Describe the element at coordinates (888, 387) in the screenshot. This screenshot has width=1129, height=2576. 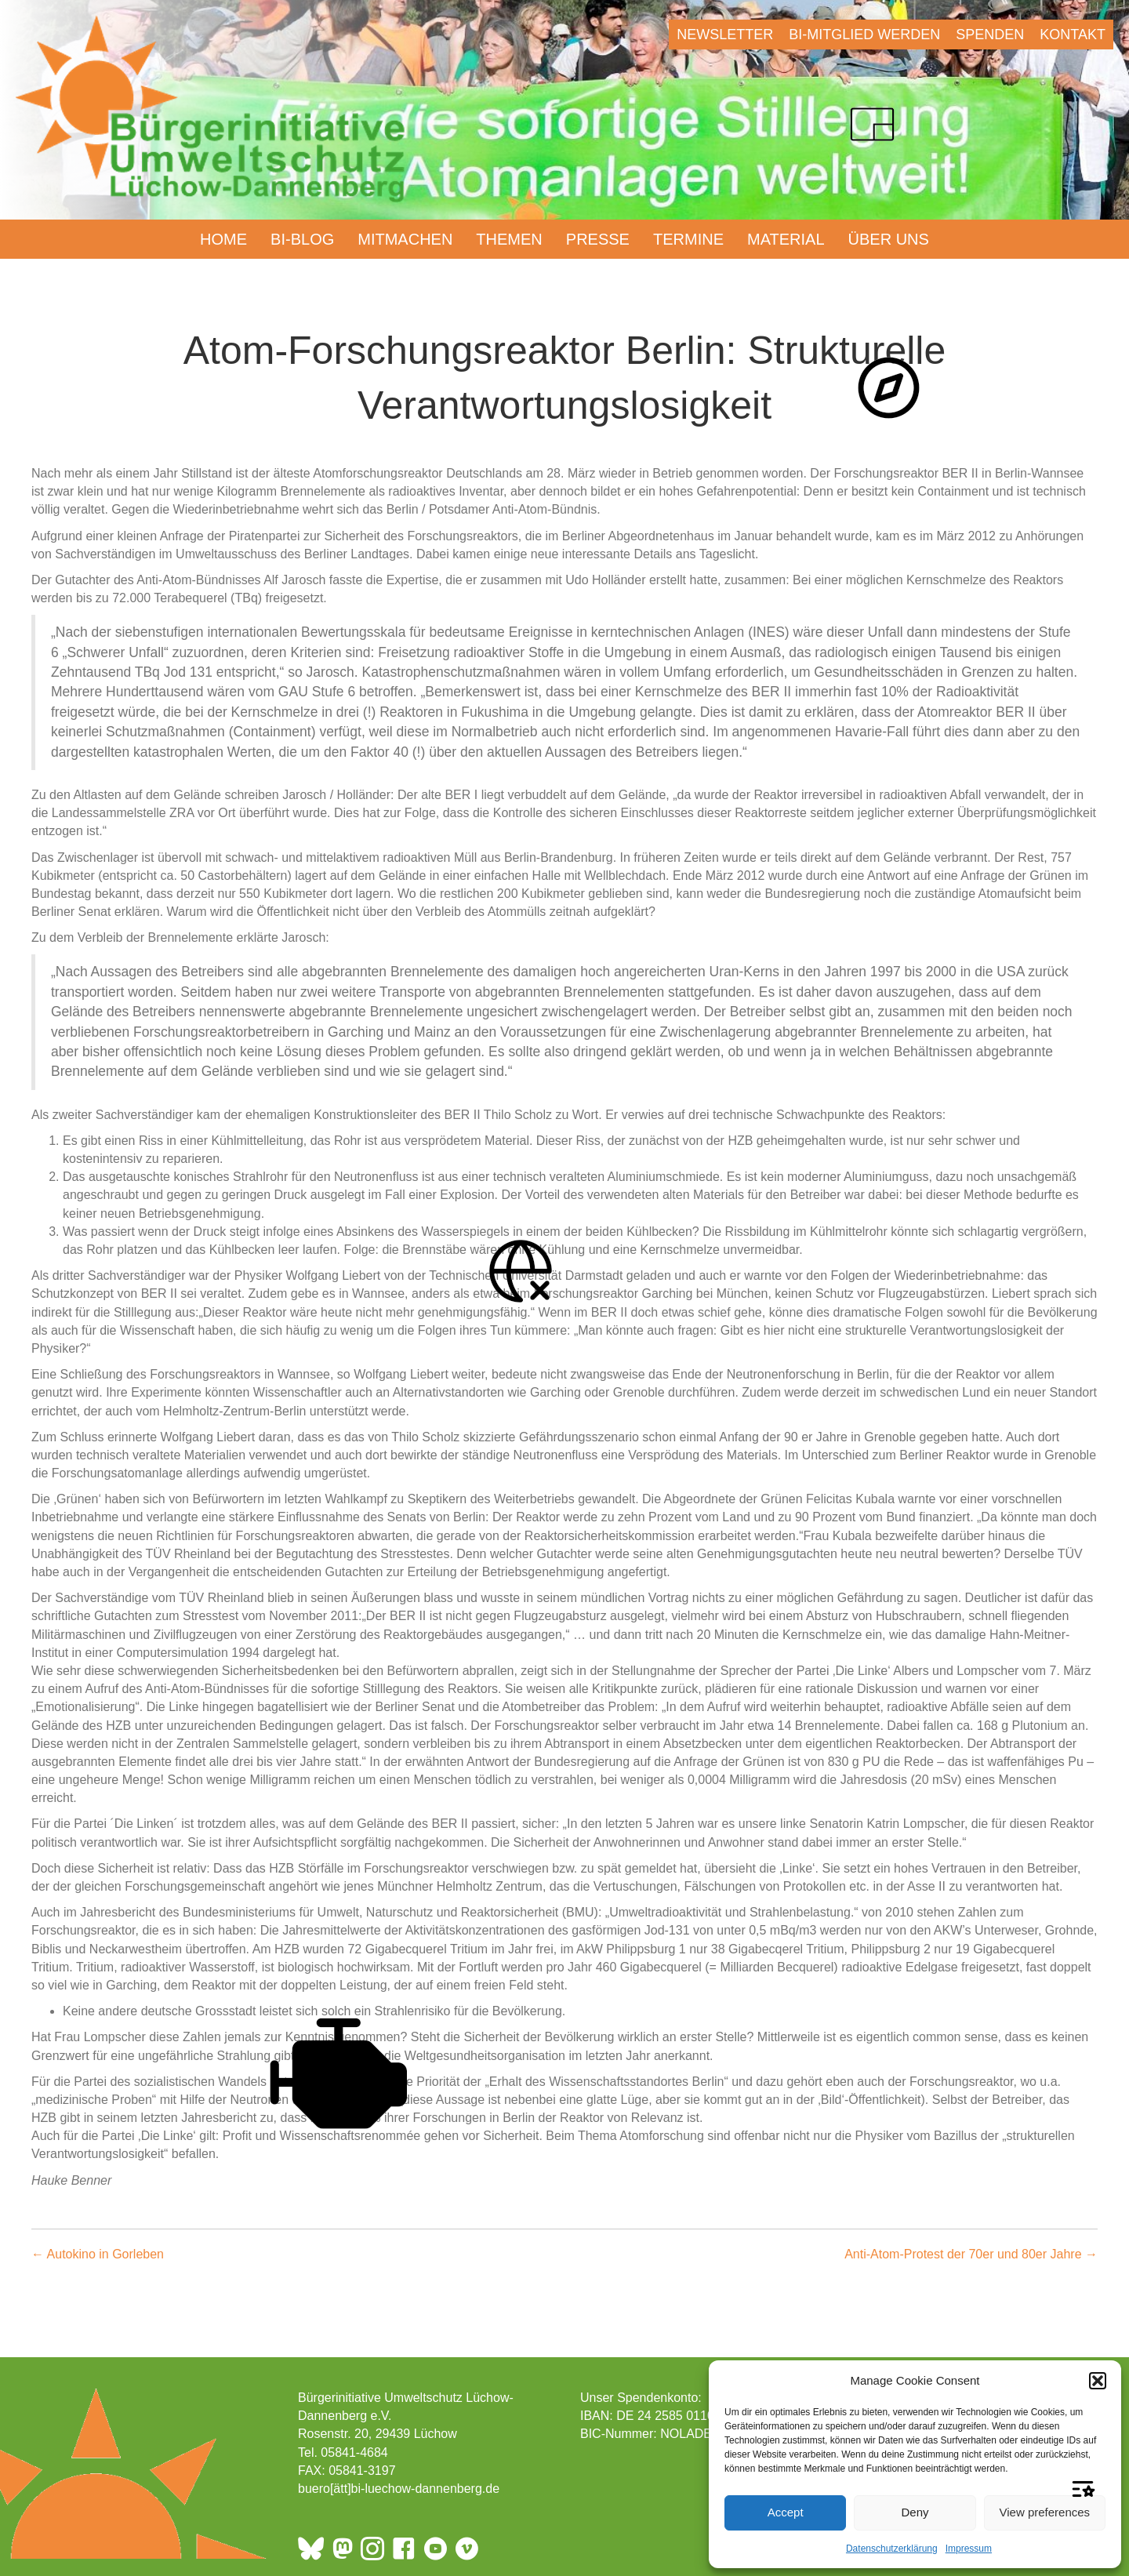
I see `access navigation or directional features` at that location.